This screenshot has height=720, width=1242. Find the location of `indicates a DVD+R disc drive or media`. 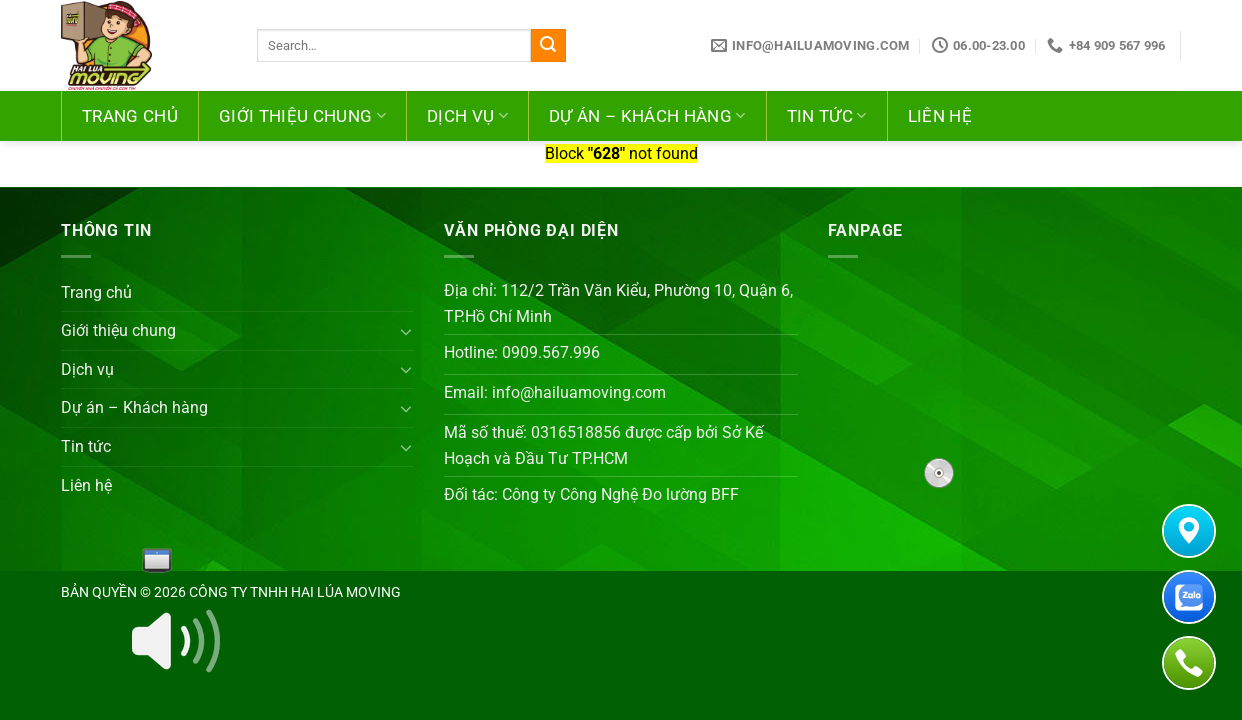

indicates a DVD+R disc drive or media is located at coordinates (939, 473).